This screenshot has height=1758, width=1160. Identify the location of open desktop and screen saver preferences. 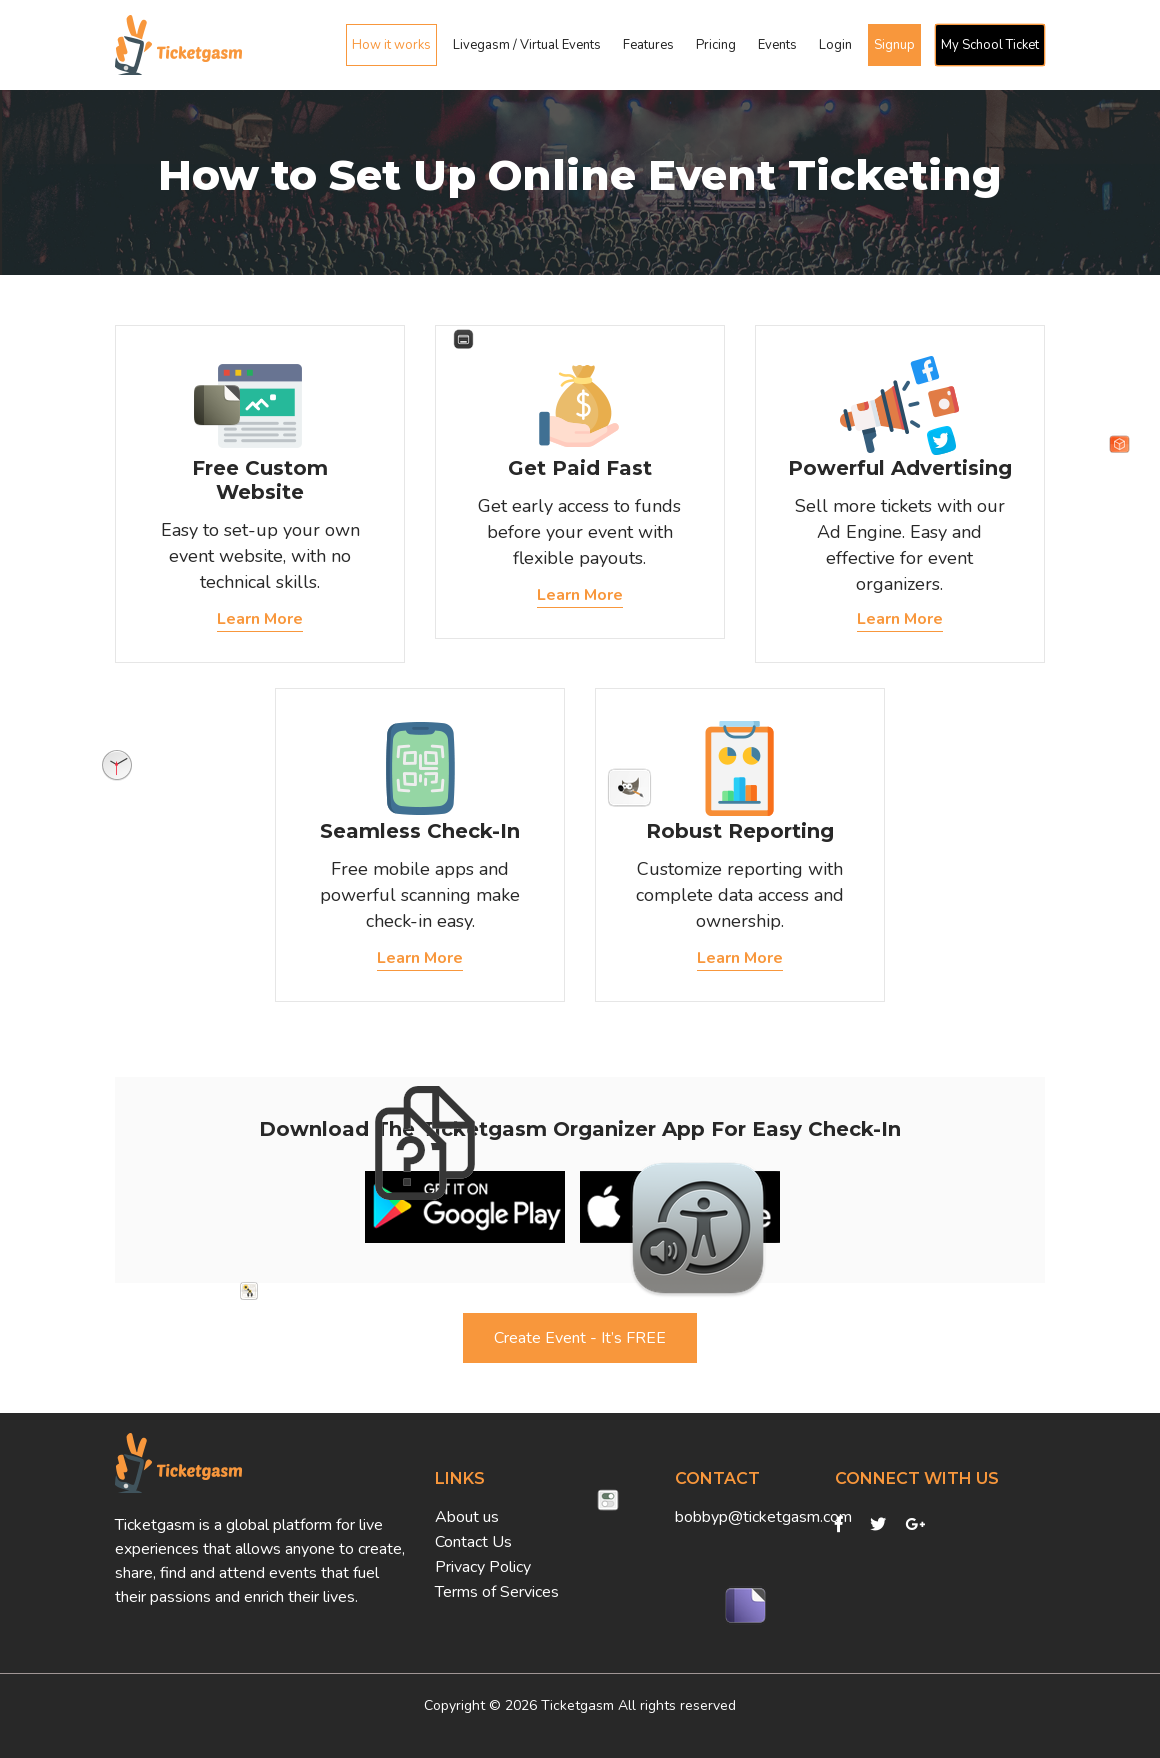
(463, 339).